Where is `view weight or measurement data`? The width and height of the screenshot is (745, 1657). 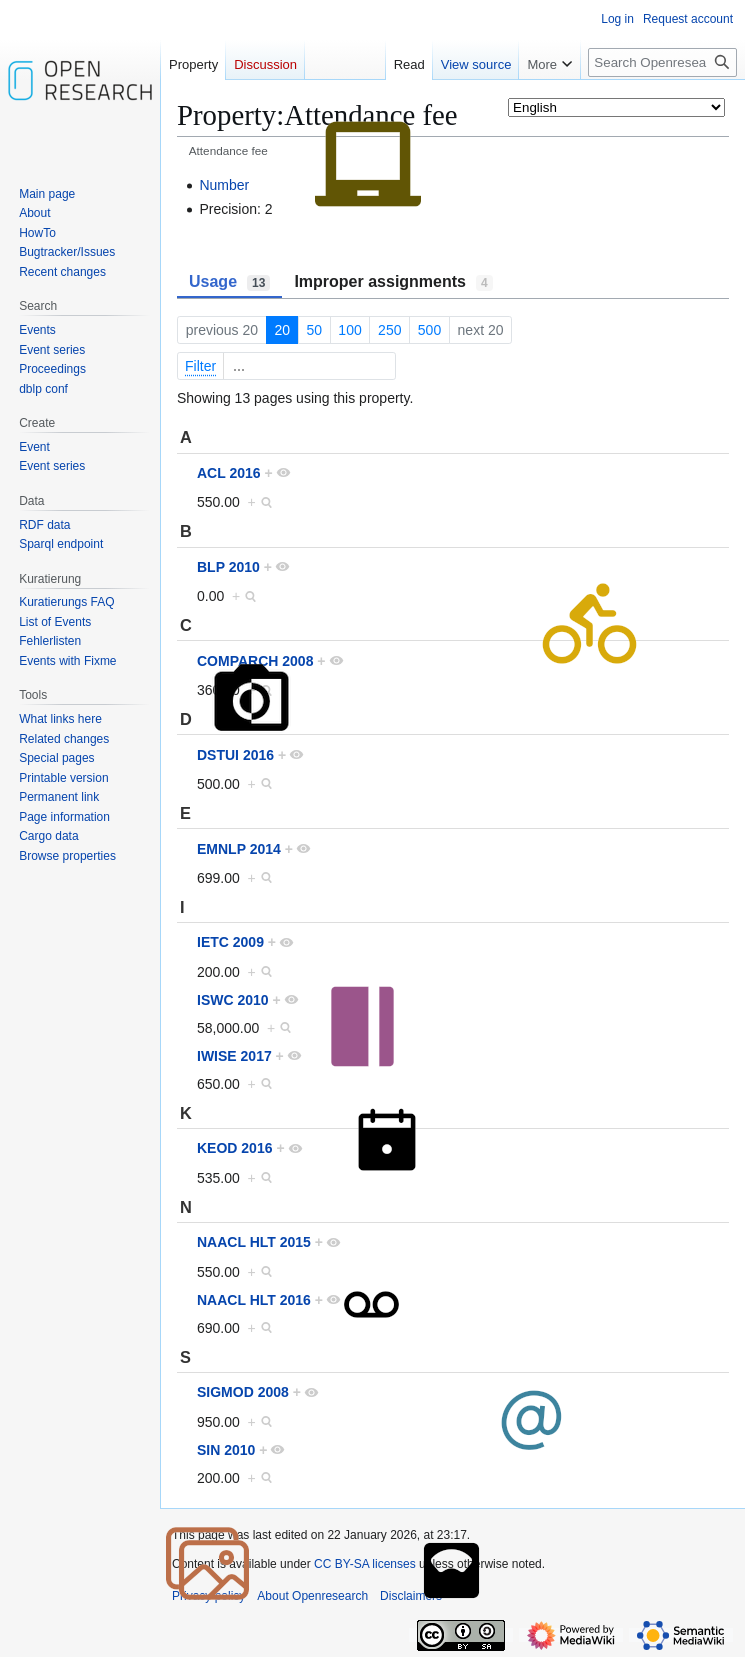 view weight or measurement data is located at coordinates (451, 1570).